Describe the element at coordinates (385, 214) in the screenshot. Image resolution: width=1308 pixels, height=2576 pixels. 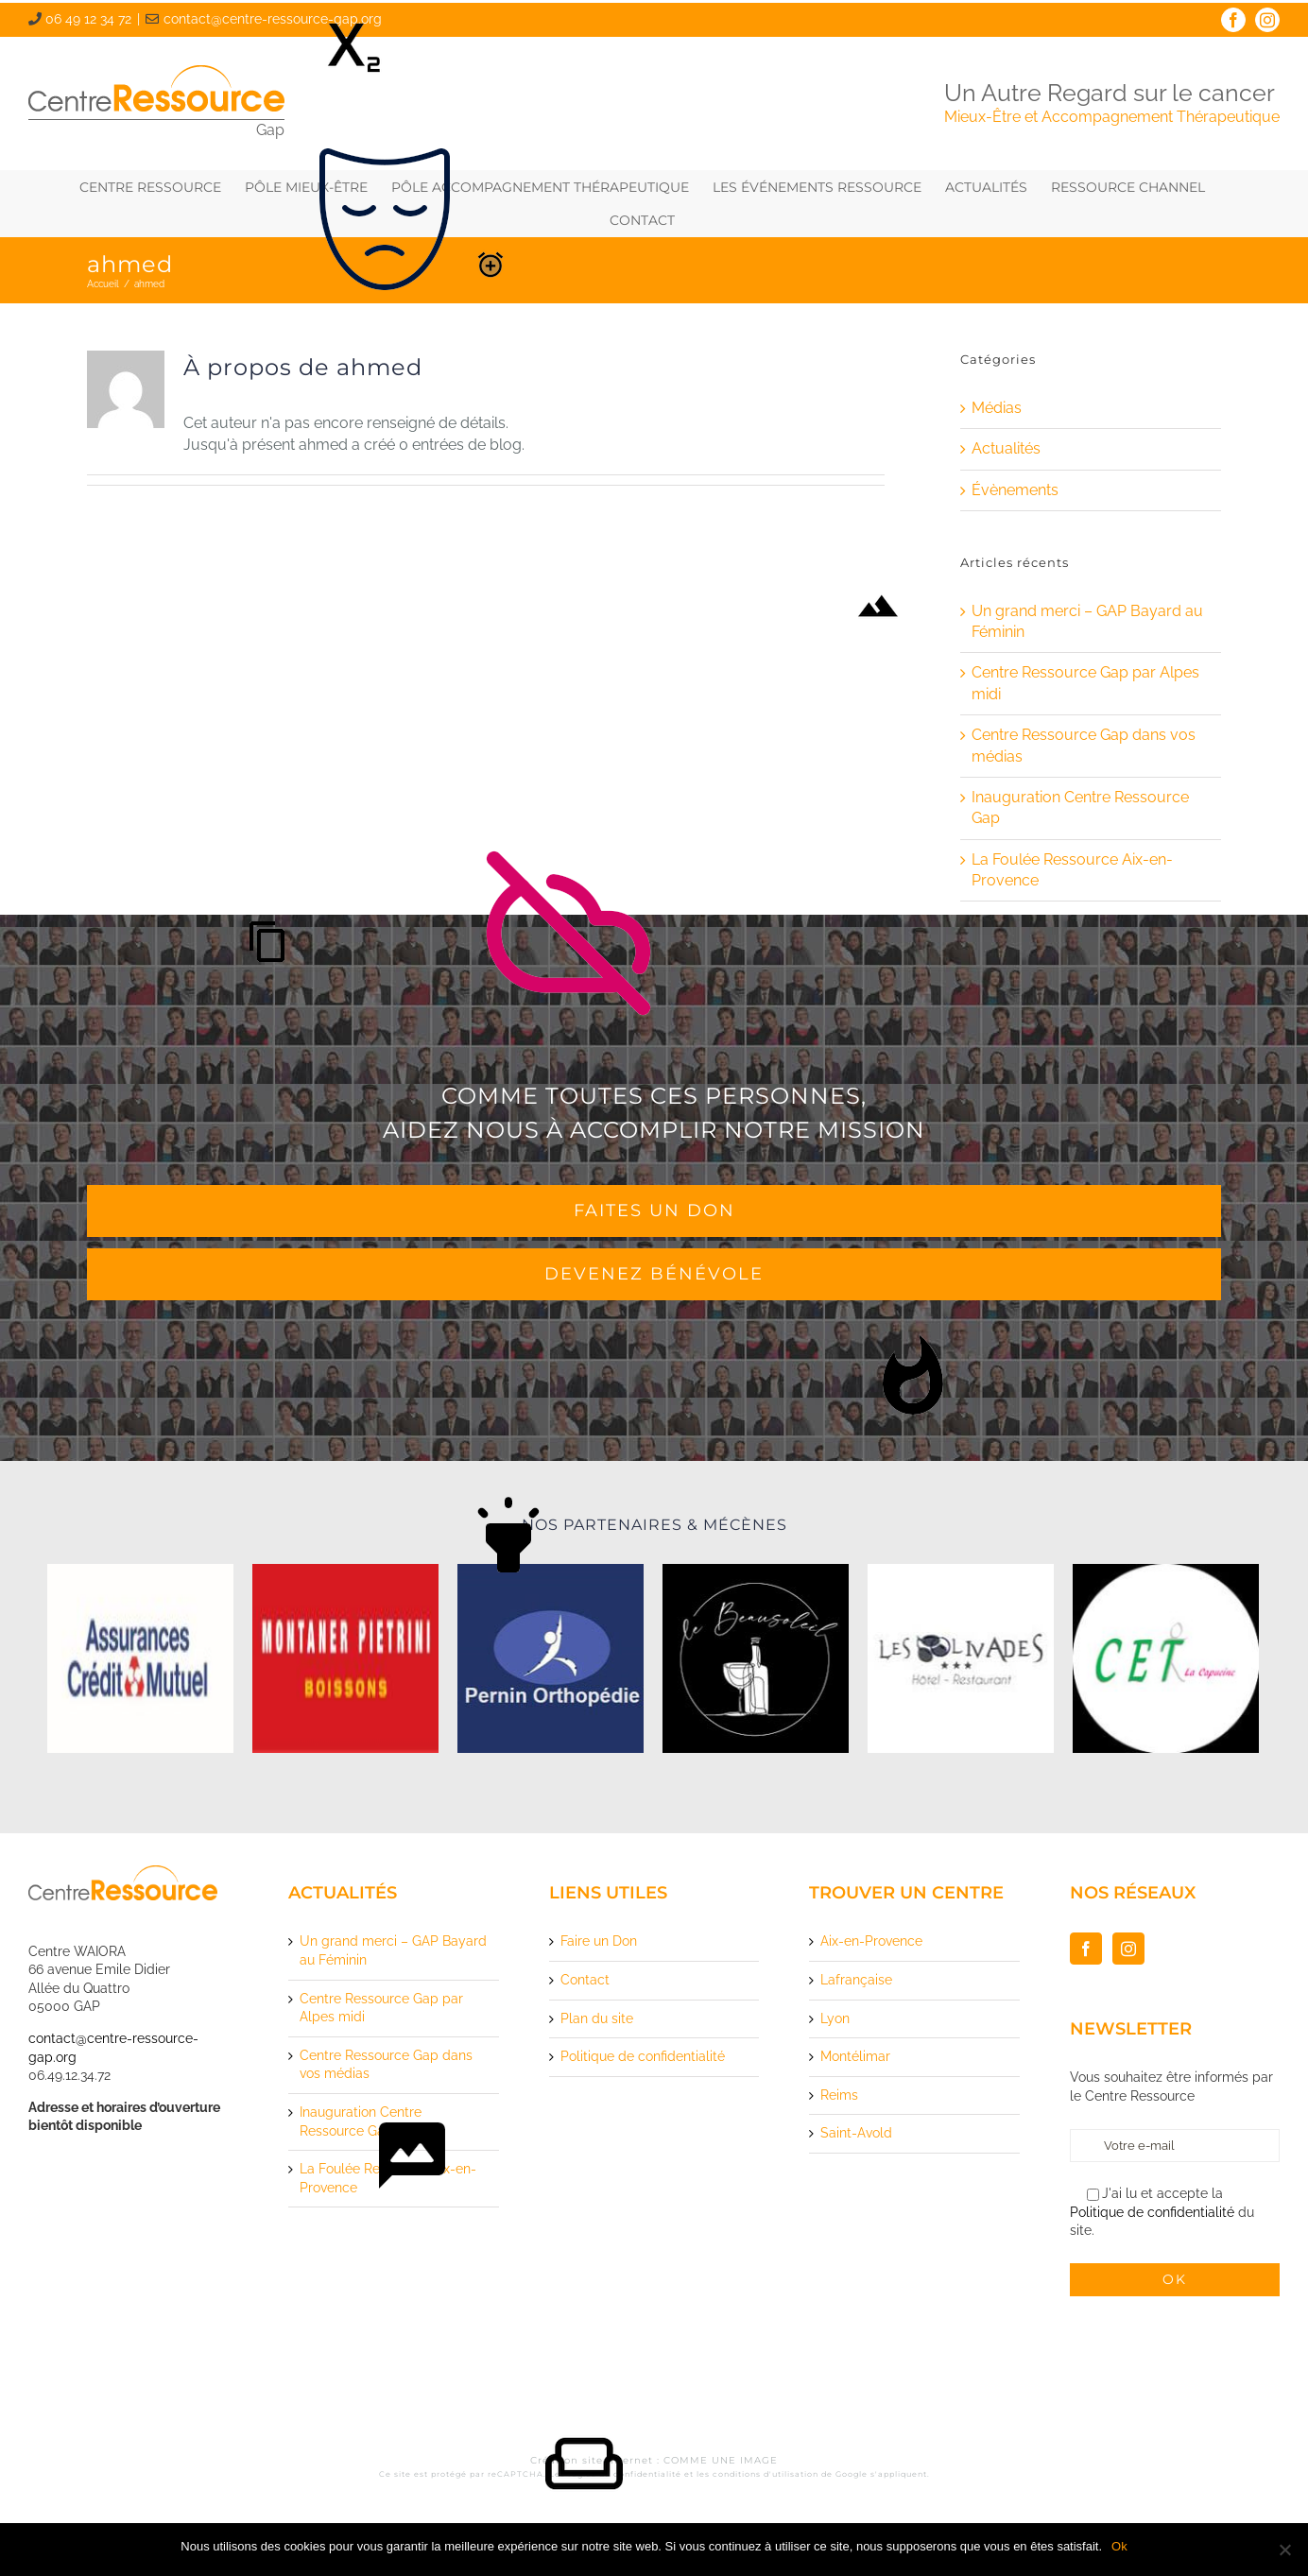
I see `indicates sad or negative mood/emotion` at that location.